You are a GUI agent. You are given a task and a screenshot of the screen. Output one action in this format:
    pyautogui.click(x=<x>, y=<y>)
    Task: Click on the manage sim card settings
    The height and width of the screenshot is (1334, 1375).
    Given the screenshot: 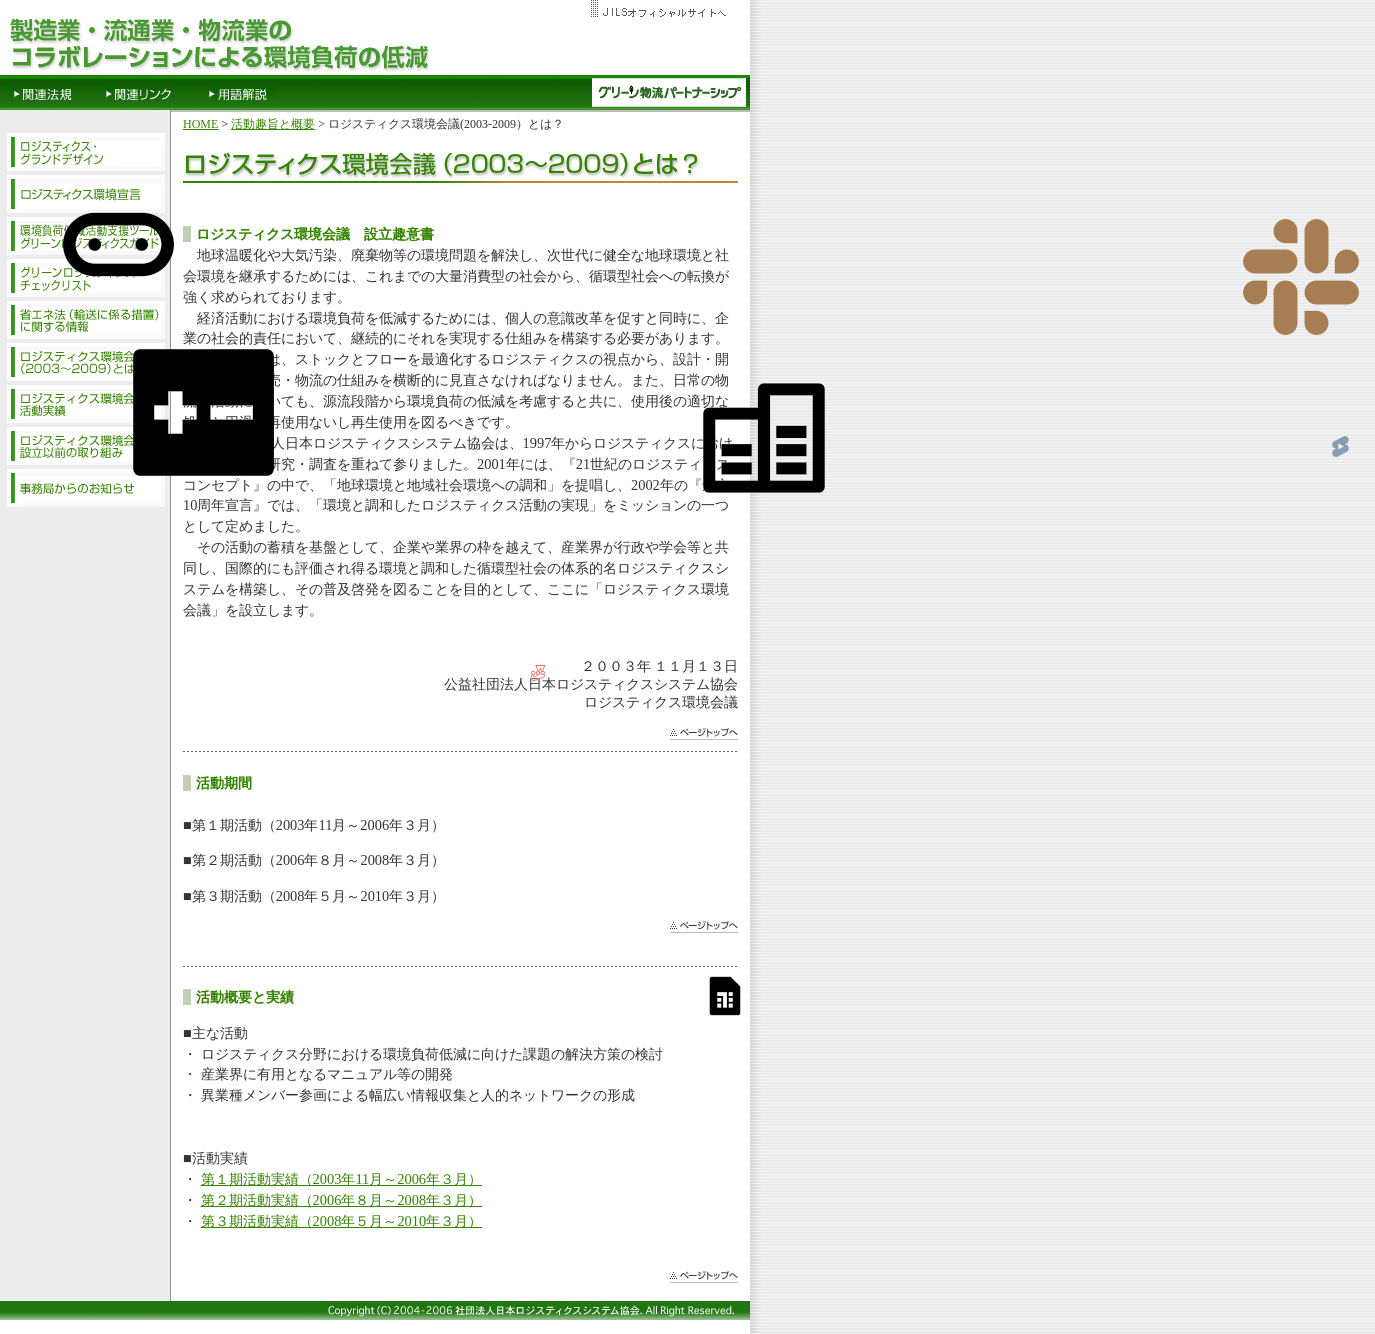 What is the action you would take?
    pyautogui.click(x=725, y=996)
    